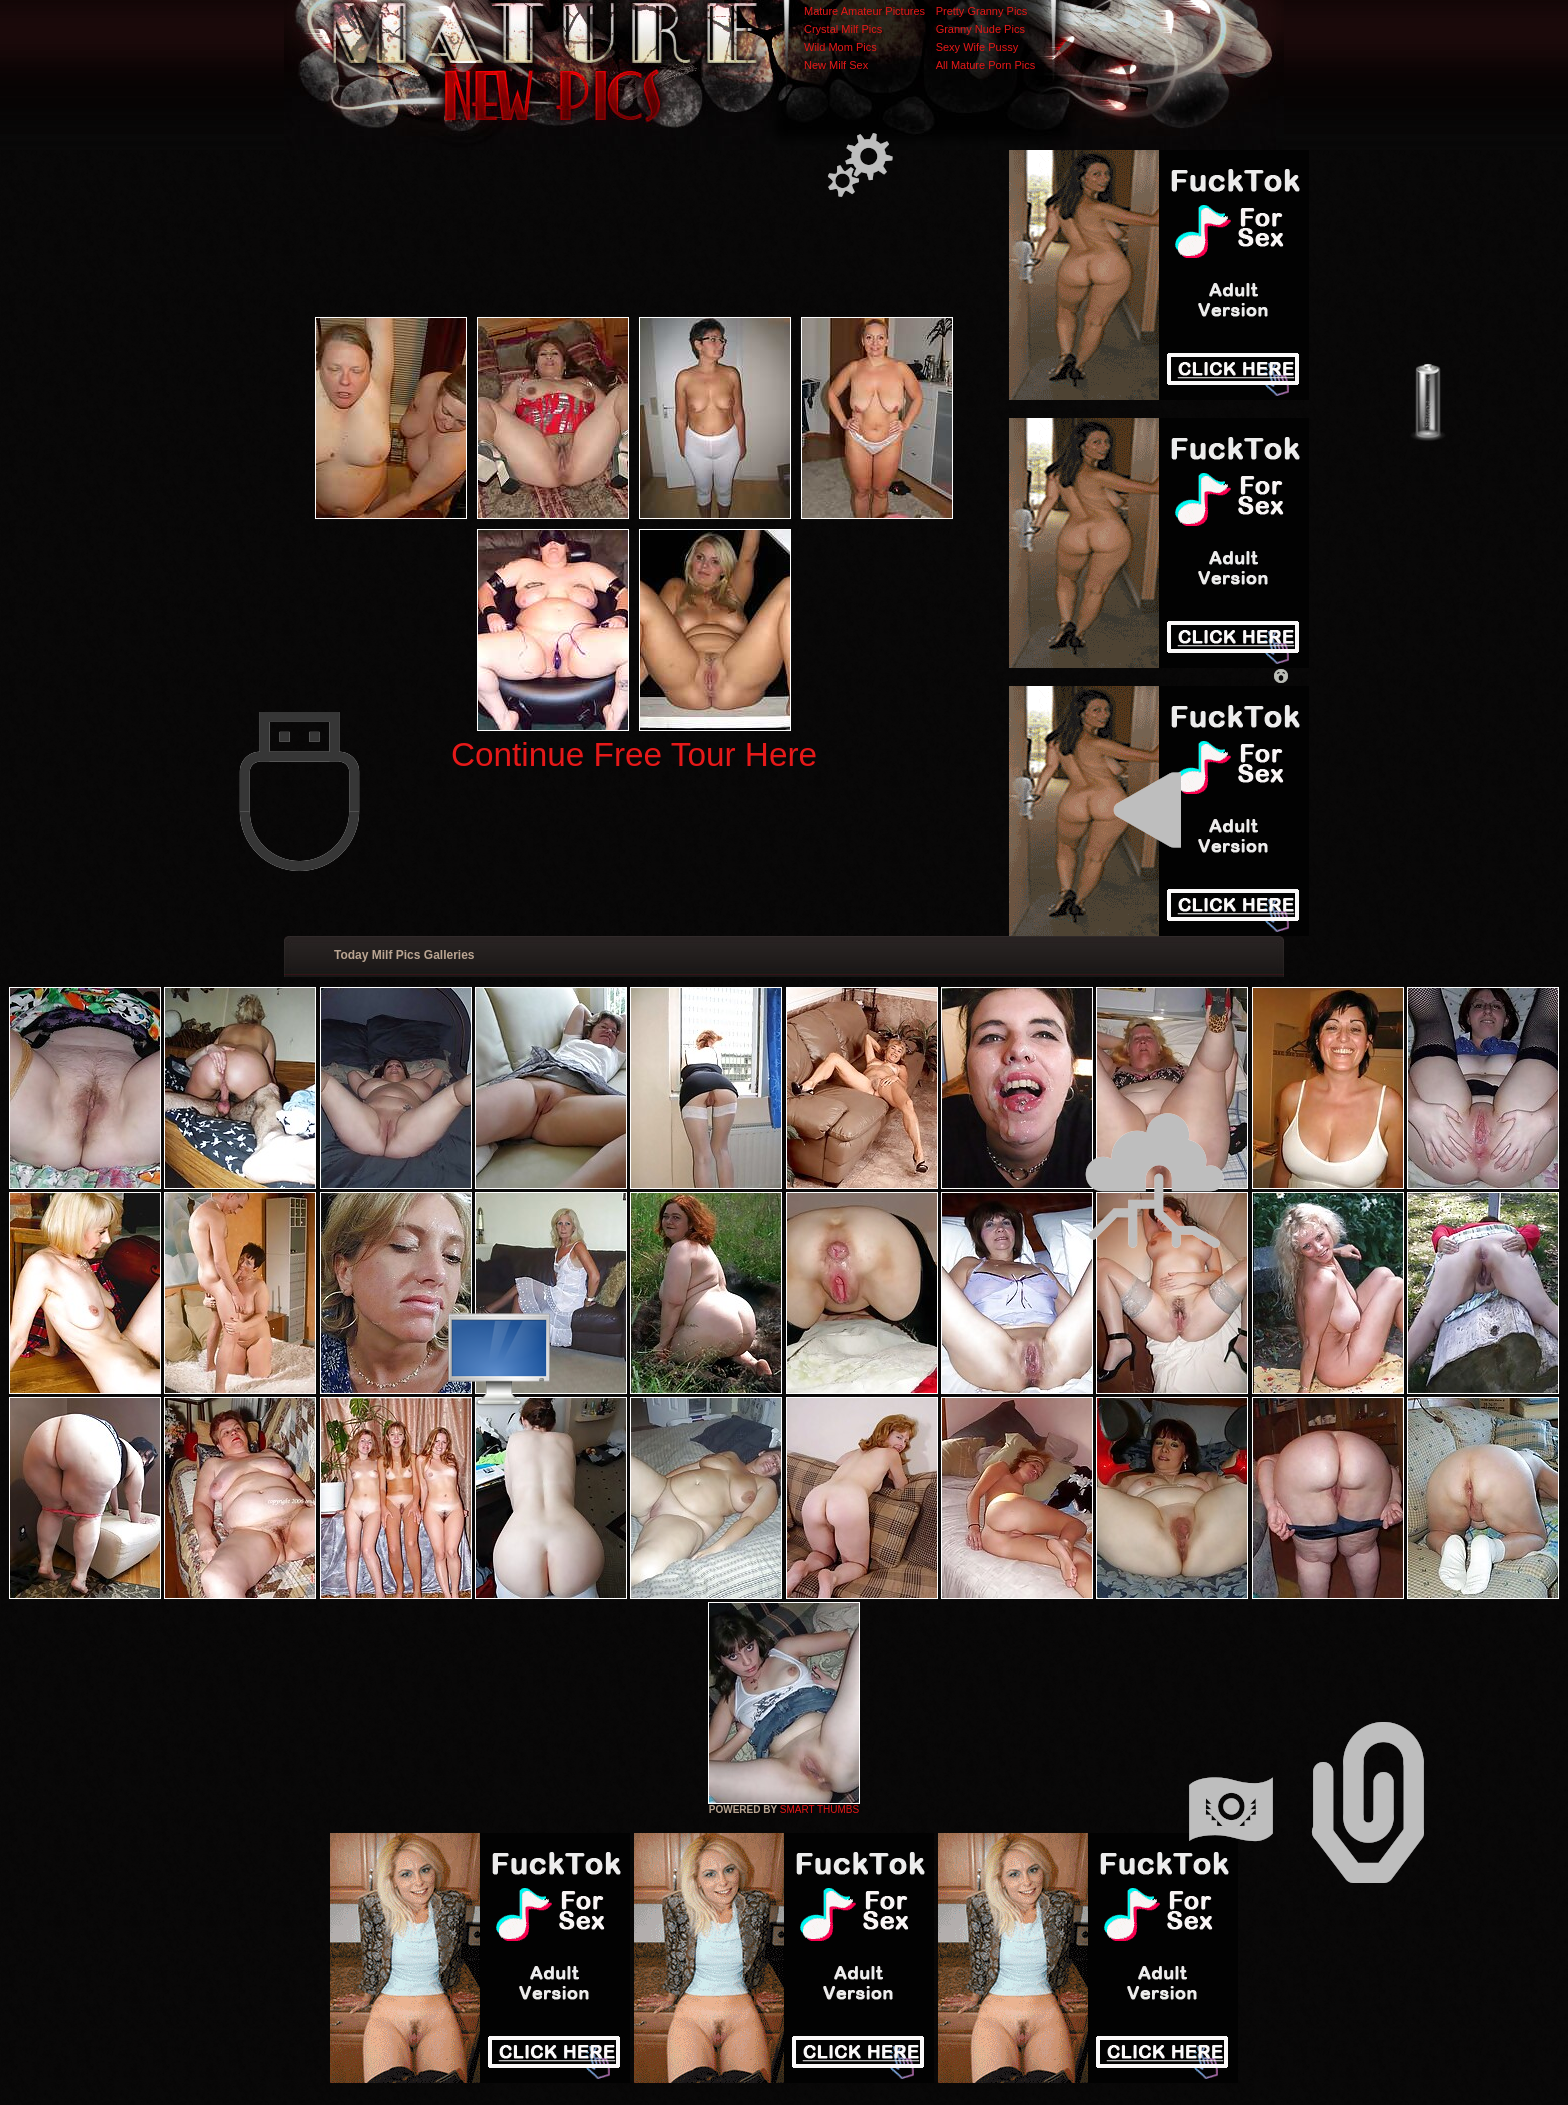 The image size is (1568, 2105). I want to click on configure language and region settings, so click(1233, 1809).